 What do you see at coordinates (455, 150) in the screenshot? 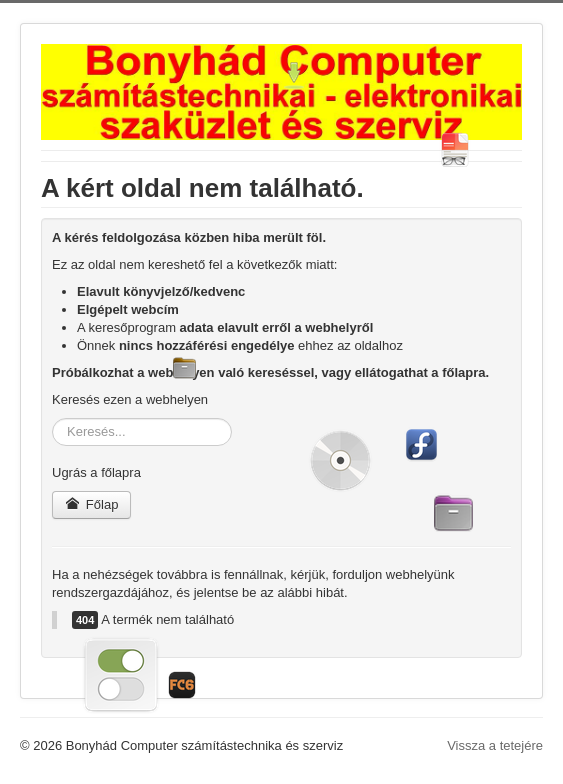
I see `open the papers document reader app` at bounding box center [455, 150].